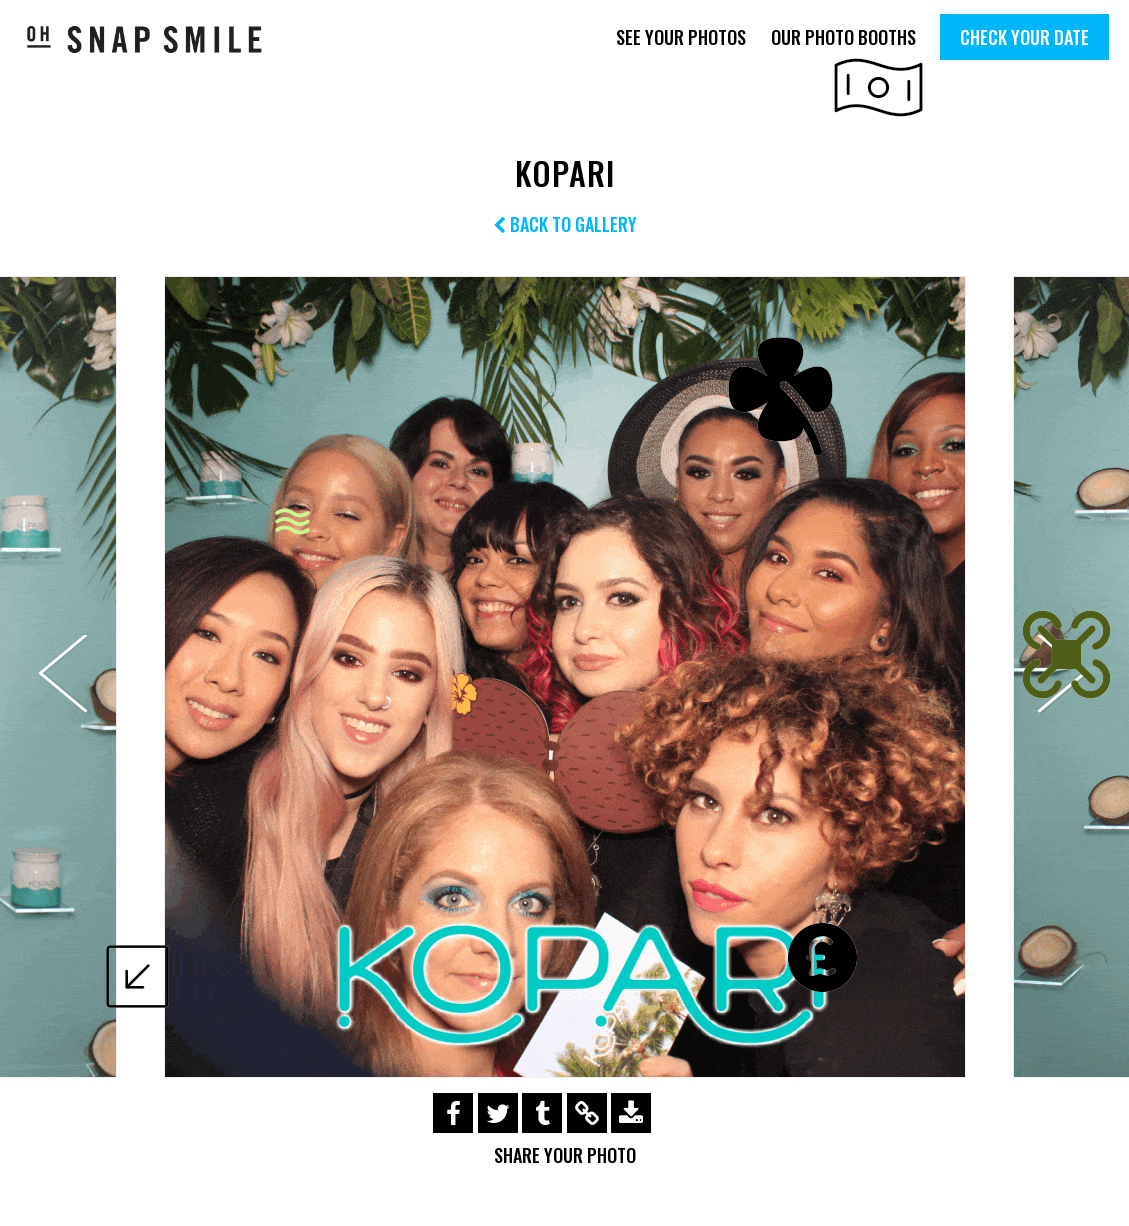  Describe the element at coordinates (878, 87) in the screenshot. I see `view payment or transaction details` at that location.